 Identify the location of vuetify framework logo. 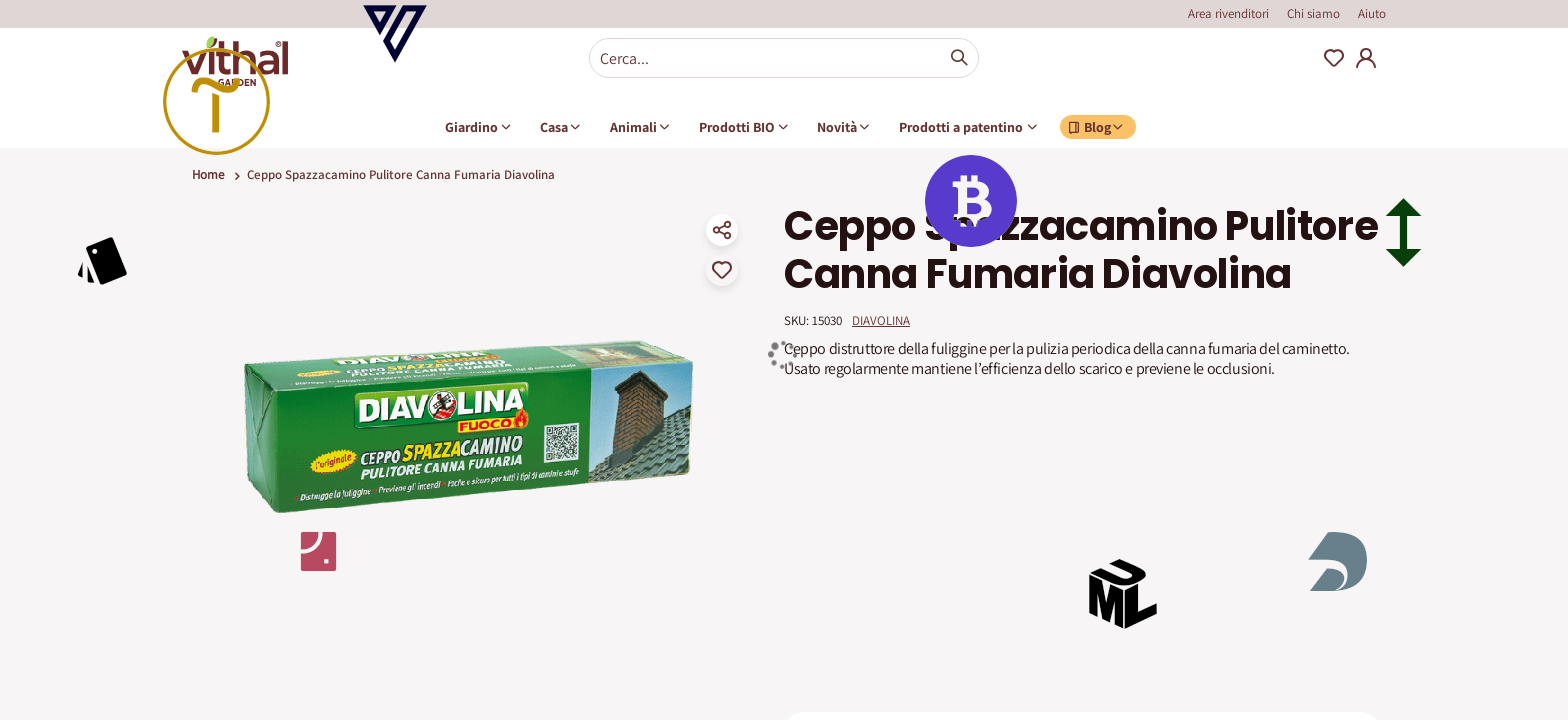
(395, 34).